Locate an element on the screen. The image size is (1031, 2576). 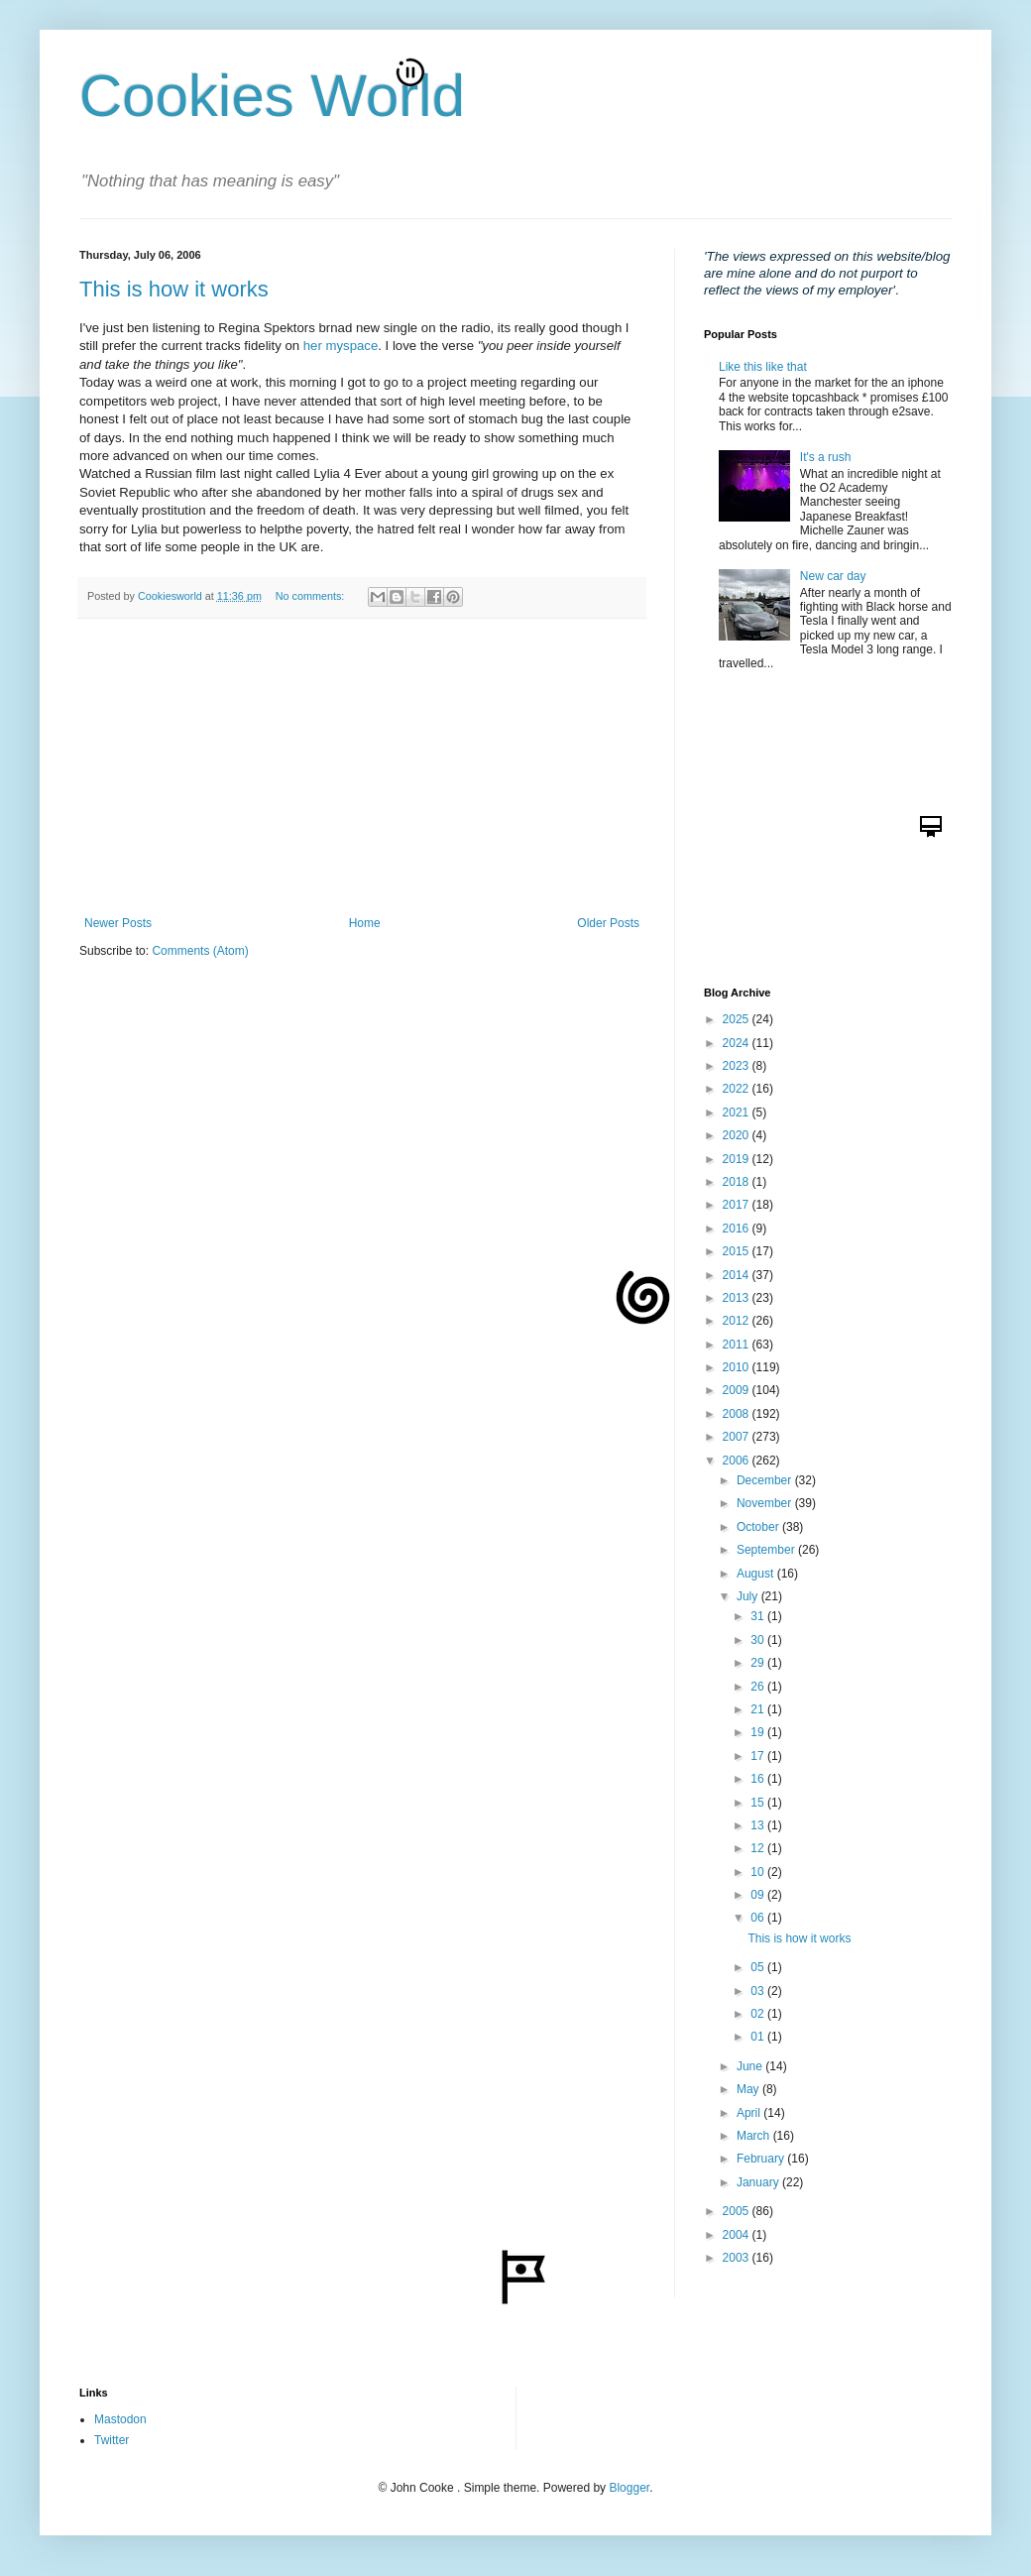
view membership card or subscription details is located at coordinates (931, 827).